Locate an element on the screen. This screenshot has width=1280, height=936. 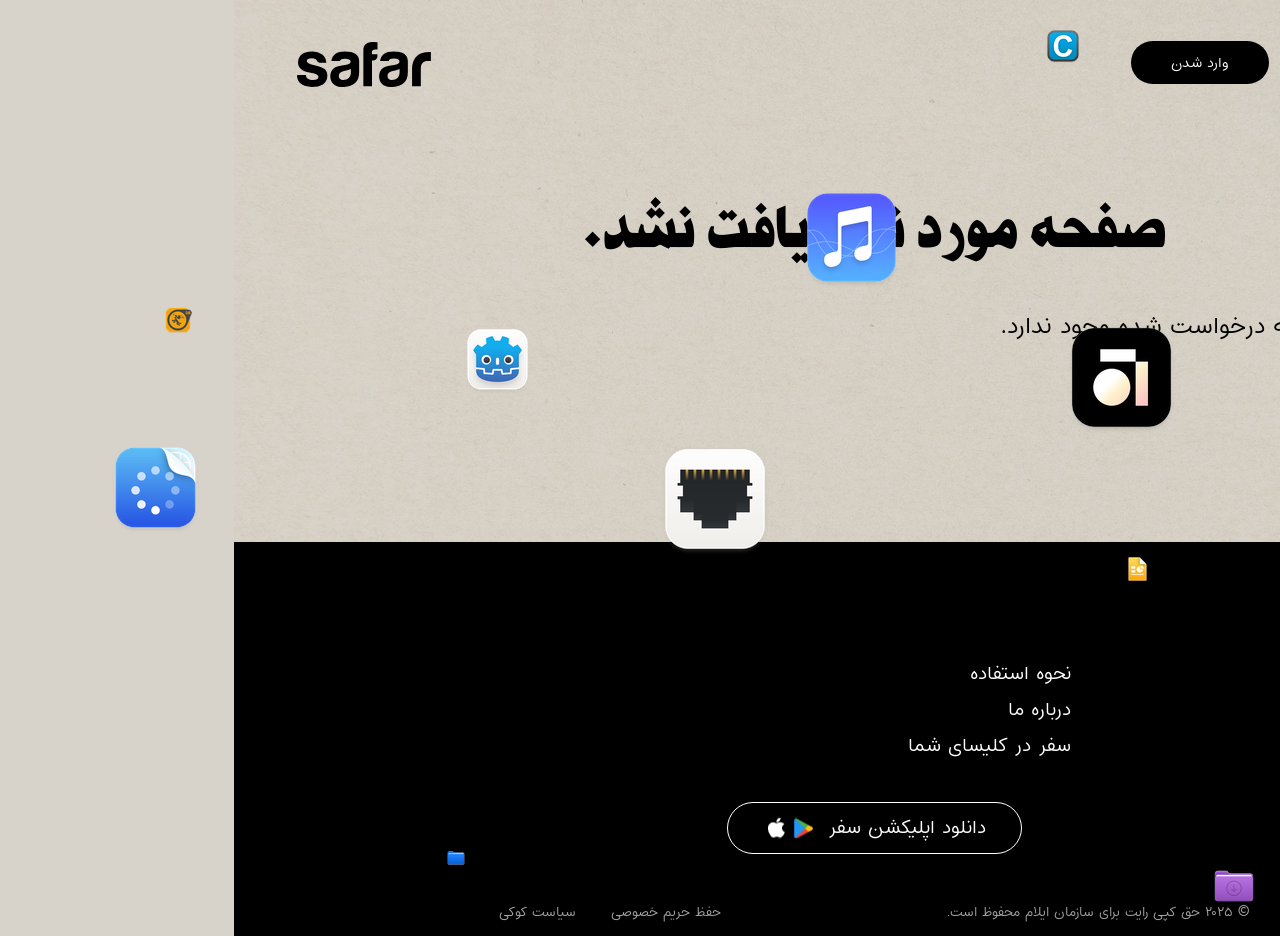
open godot game engine is located at coordinates (497, 359).